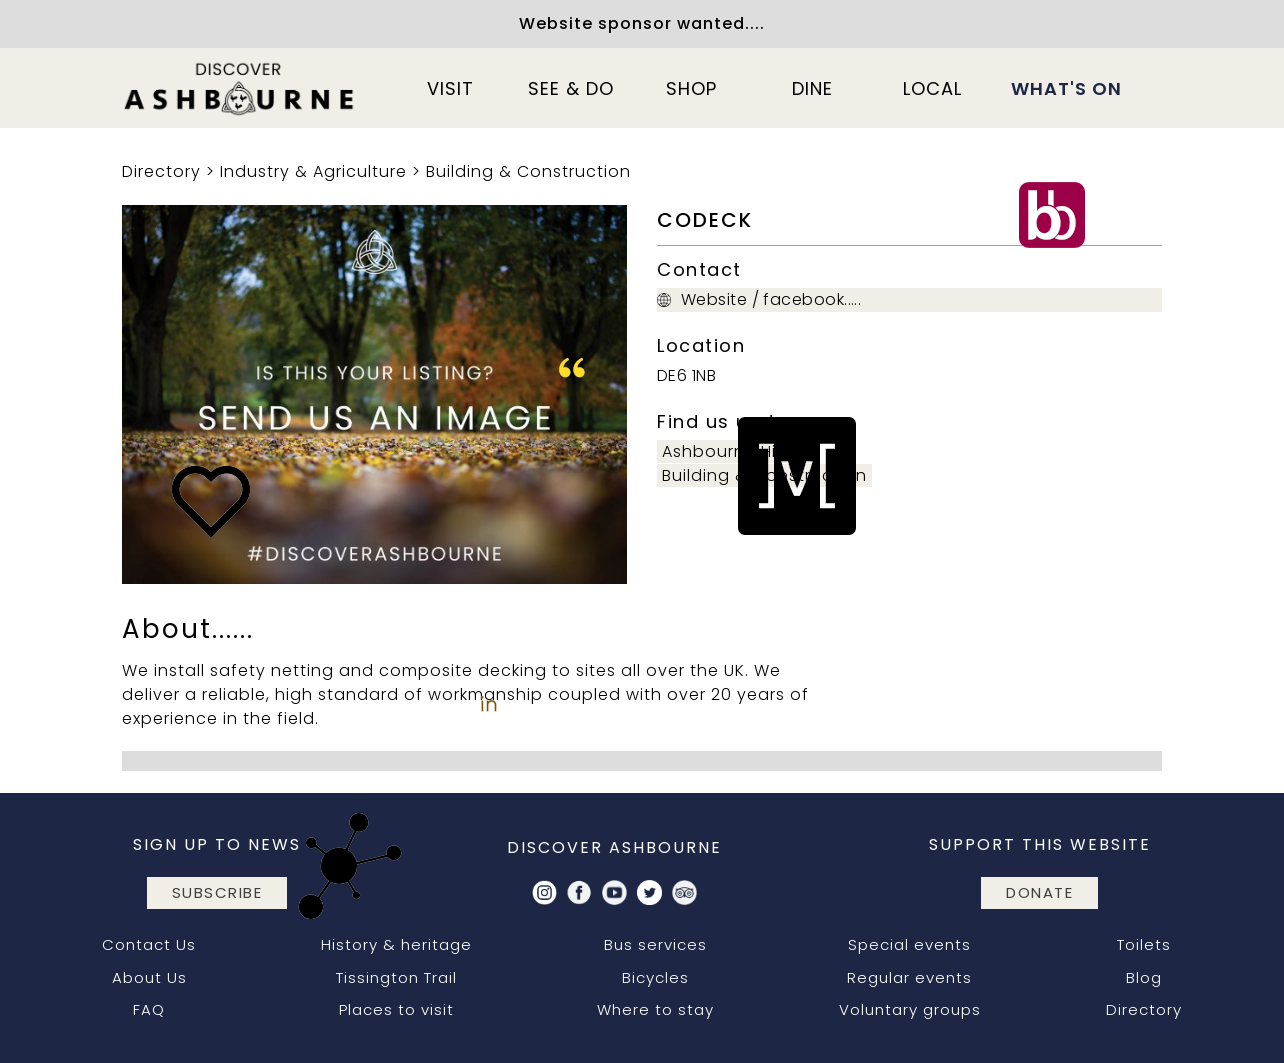 This screenshot has height=1063, width=1284. What do you see at coordinates (797, 476) in the screenshot?
I see `MobX state management library logo` at bounding box center [797, 476].